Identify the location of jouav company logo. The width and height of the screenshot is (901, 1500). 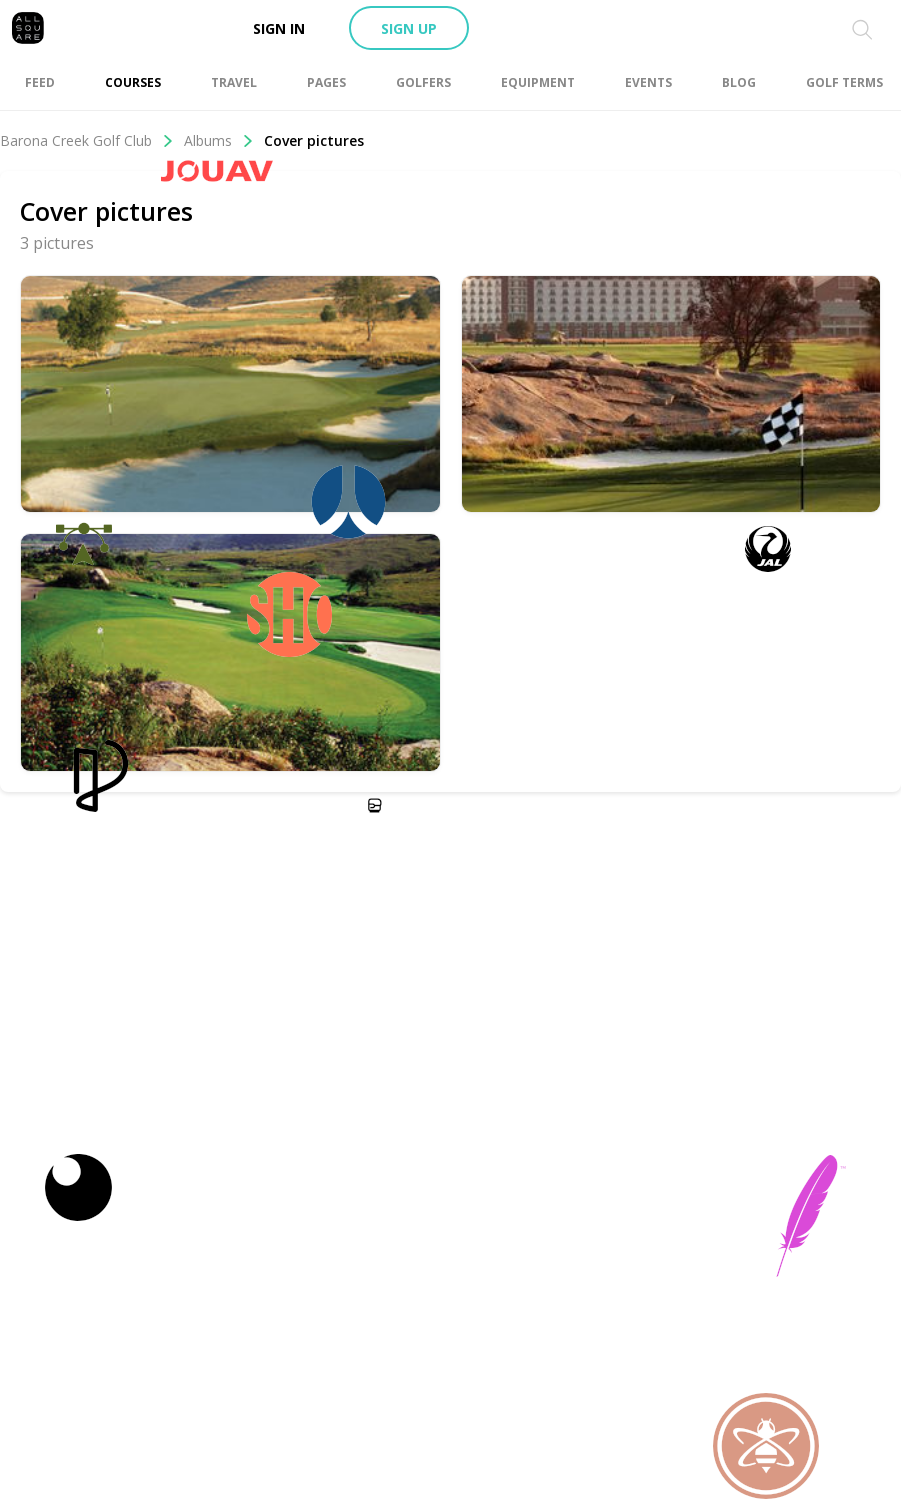
(217, 171).